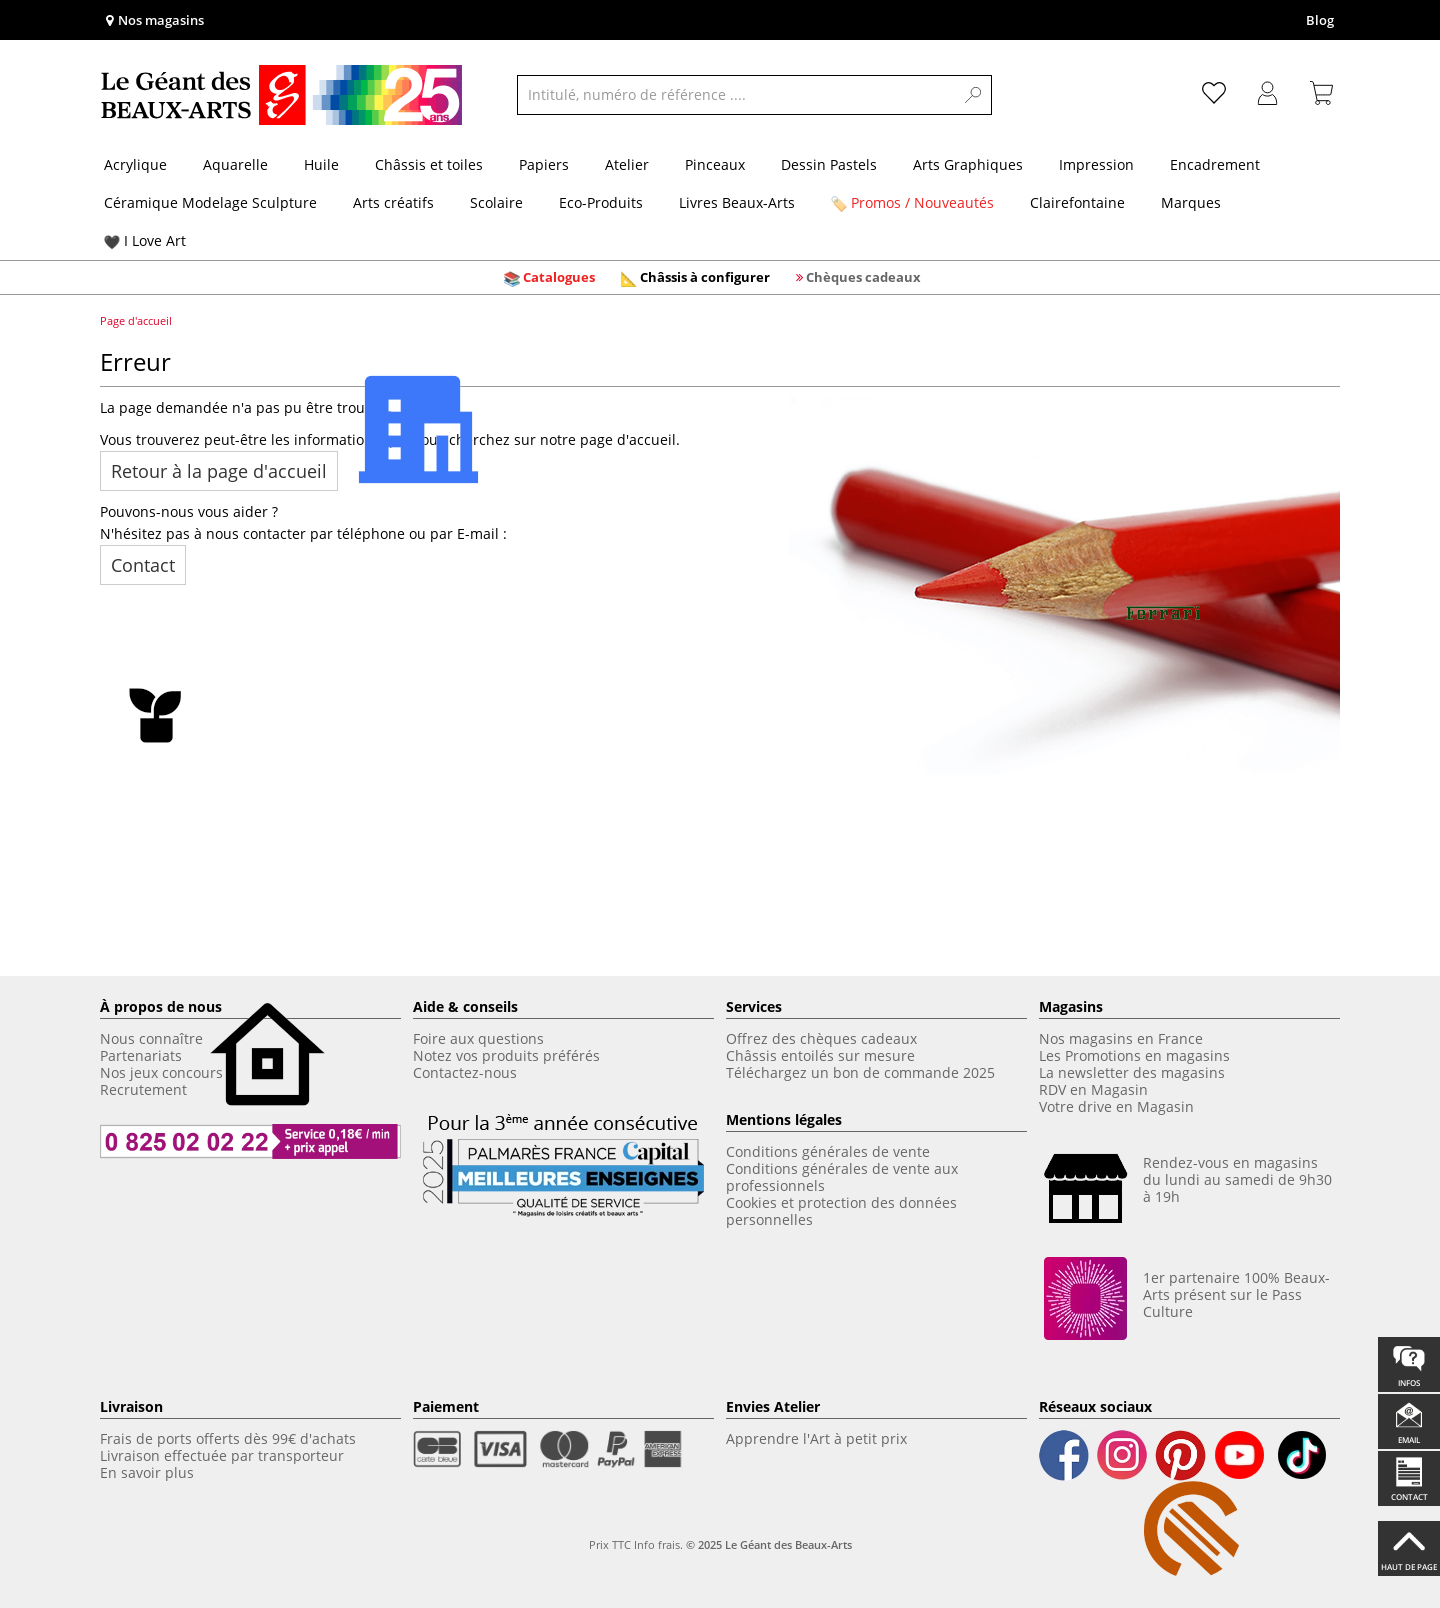 The image size is (1440, 1608). Describe the element at coordinates (267, 1058) in the screenshot. I see `navigate to home screen` at that location.